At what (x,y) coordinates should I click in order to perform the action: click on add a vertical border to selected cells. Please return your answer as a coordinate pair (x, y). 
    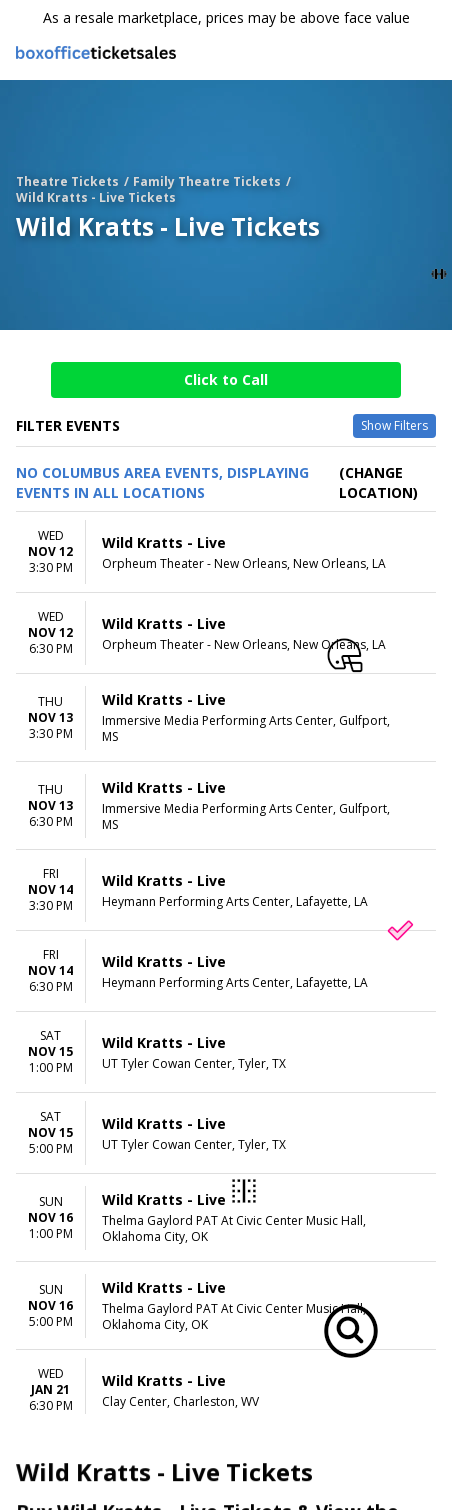
    Looking at the image, I should click on (244, 1191).